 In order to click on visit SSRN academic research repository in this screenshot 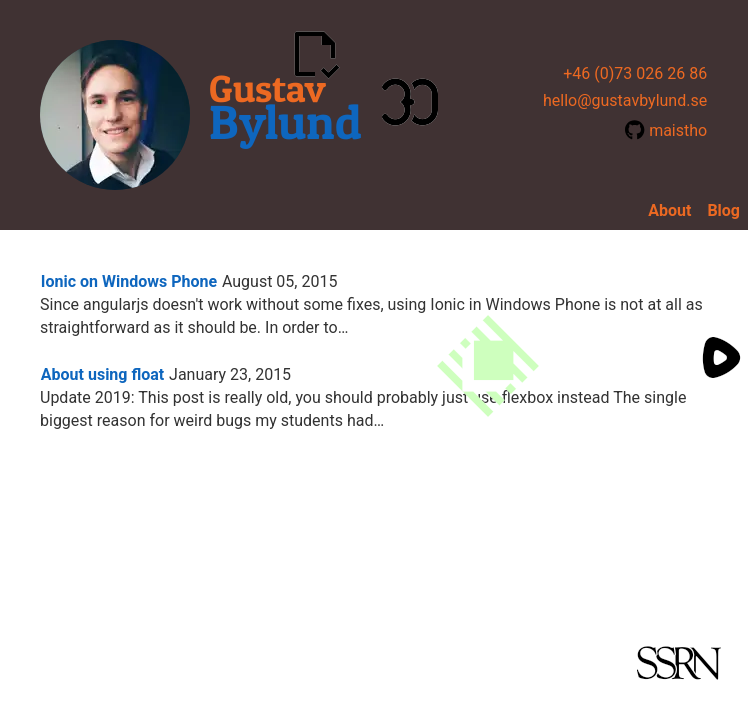, I will do `click(679, 663)`.